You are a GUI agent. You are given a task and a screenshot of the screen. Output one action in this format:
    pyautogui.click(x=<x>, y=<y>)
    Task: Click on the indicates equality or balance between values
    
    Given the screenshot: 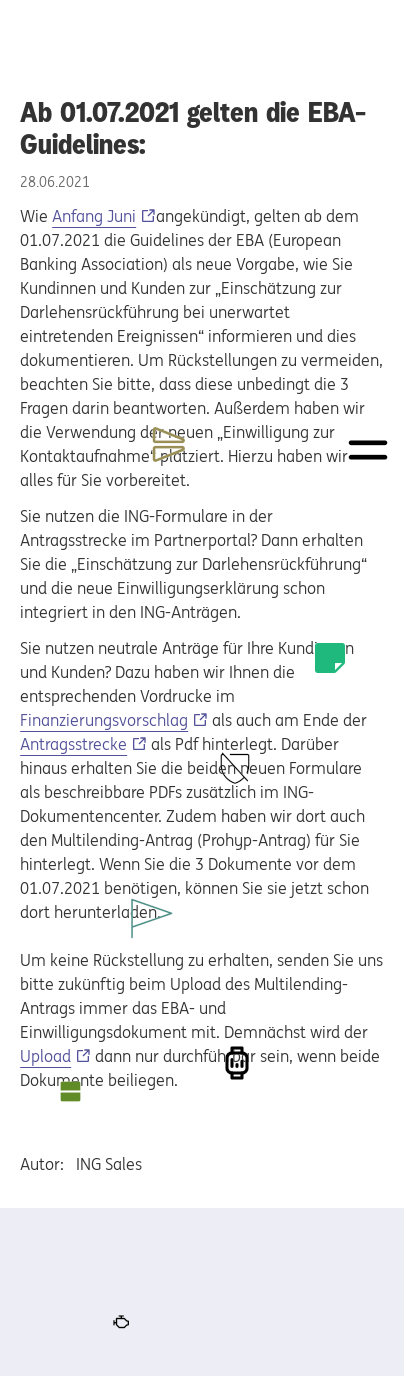 What is the action you would take?
    pyautogui.click(x=368, y=450)
    